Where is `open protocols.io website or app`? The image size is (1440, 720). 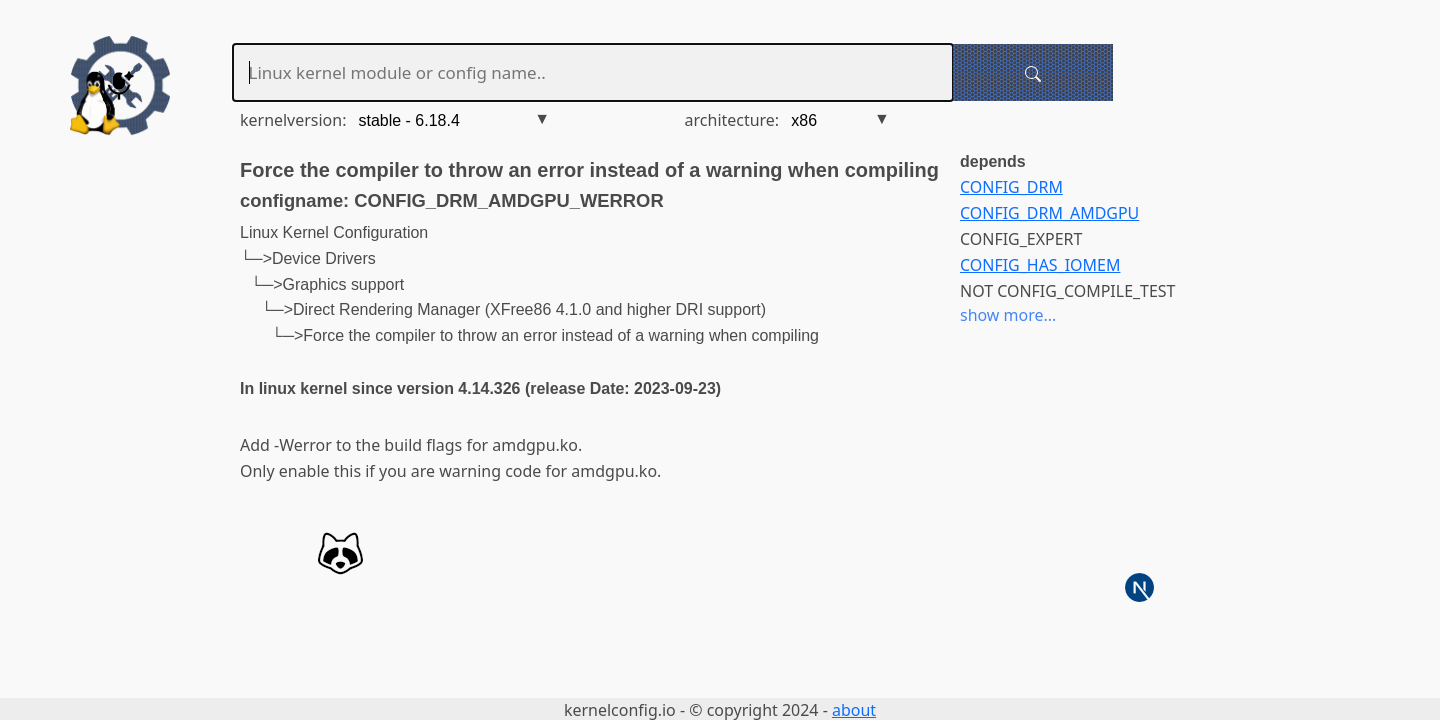
open protocols.io website or app is located at coordinates (340, 553).